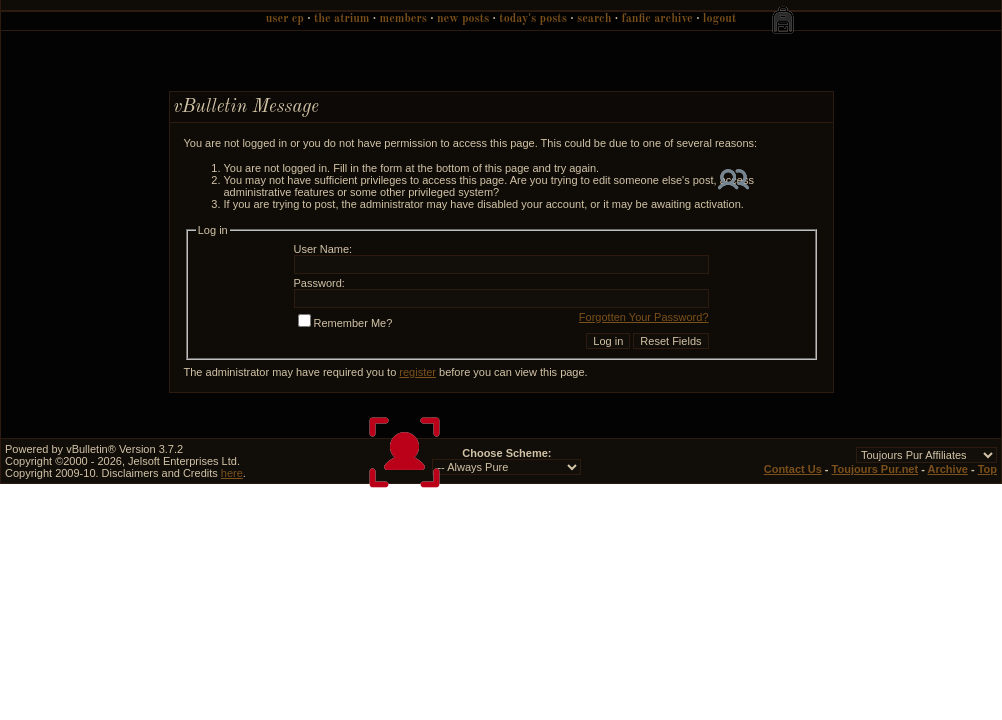 Image resolution: width=1002 pixels, height=720 pixels. Describe the element at coordinates (404, 452) in the screenshot. I see `focus on current user profile` at that location.